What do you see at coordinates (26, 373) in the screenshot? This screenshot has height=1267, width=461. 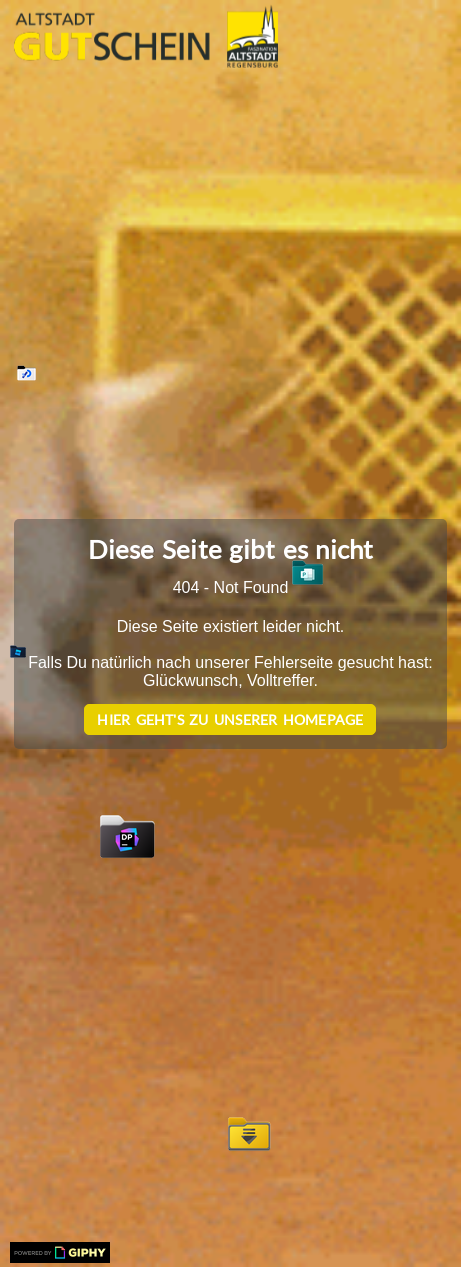 I see `folder containing files currently being processed` at bounding box center [26, 373].